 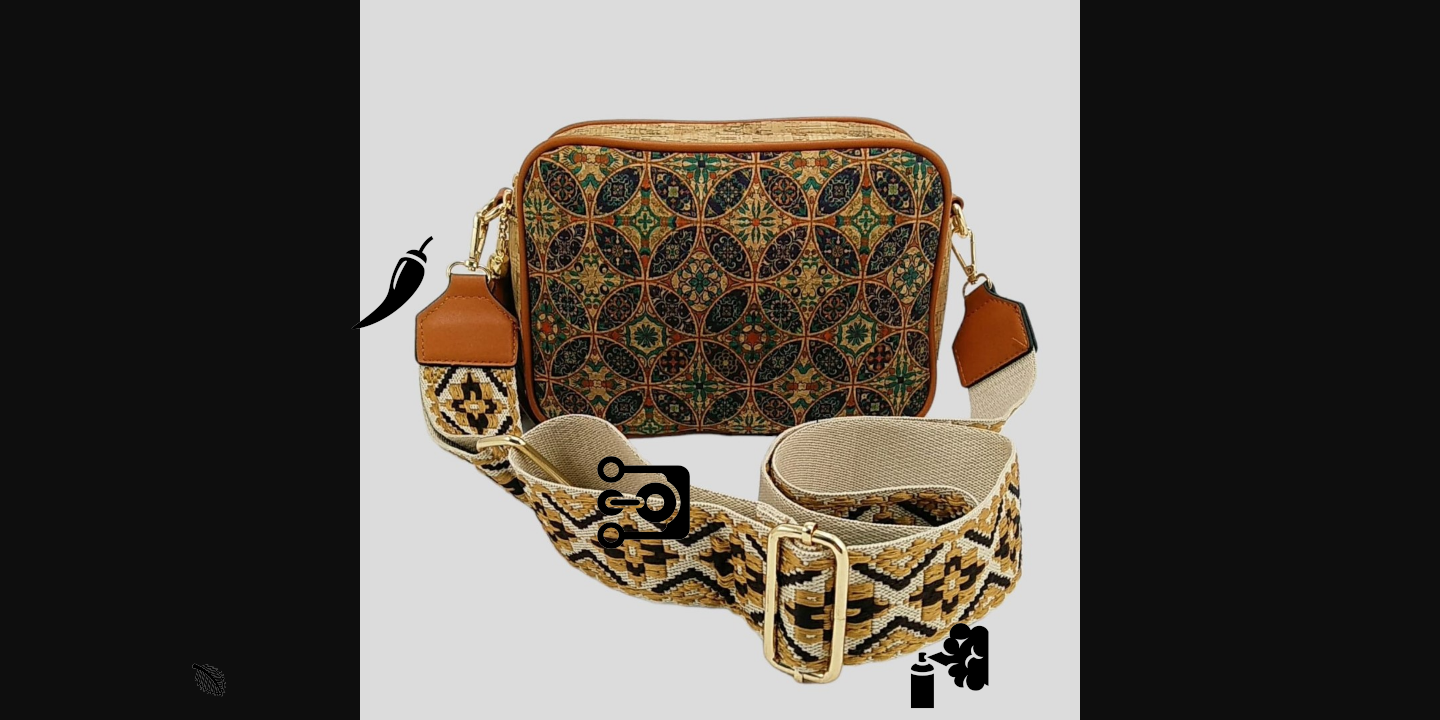 I want to click on spray paint tool or graffiti feature, so click(x=946, y=665).